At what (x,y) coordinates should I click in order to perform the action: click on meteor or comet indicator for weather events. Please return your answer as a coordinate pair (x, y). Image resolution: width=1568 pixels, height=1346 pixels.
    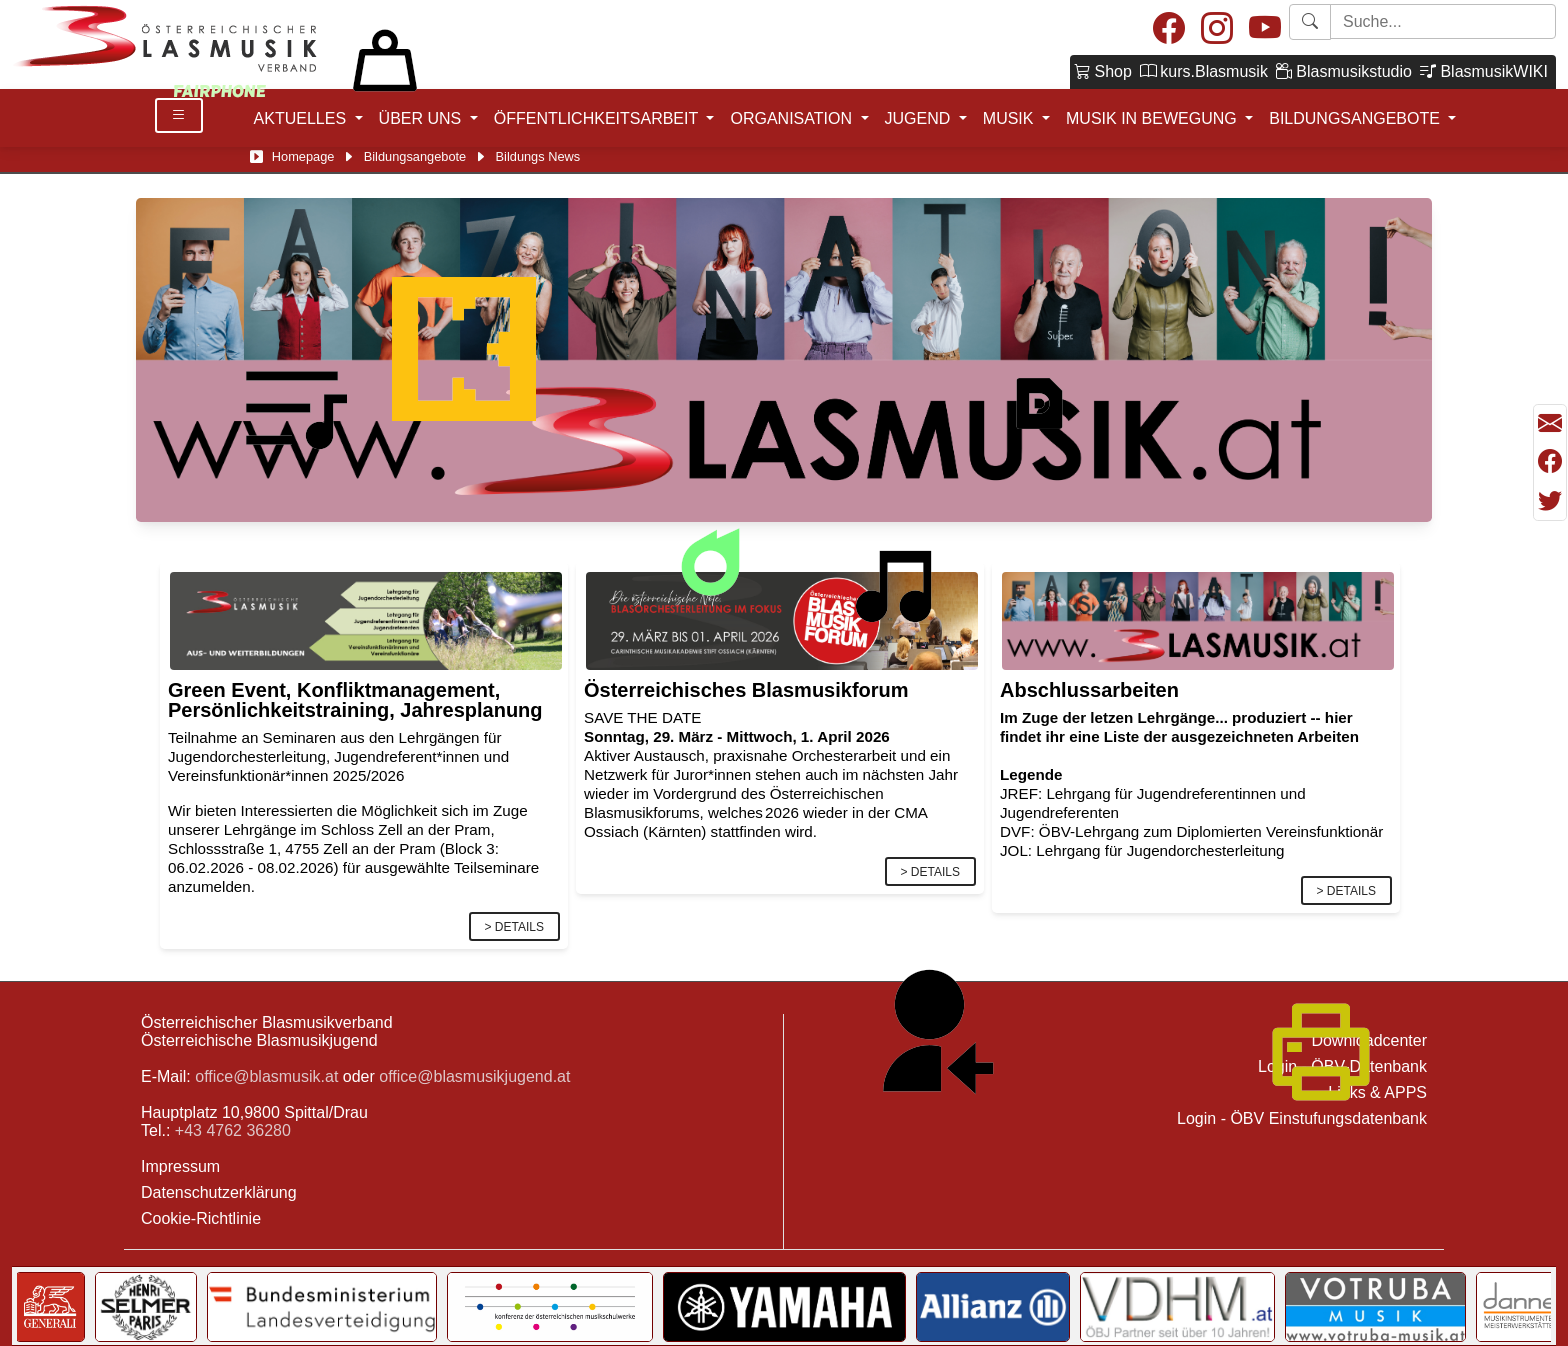
    Looking at the image, I should click on (710, 563).